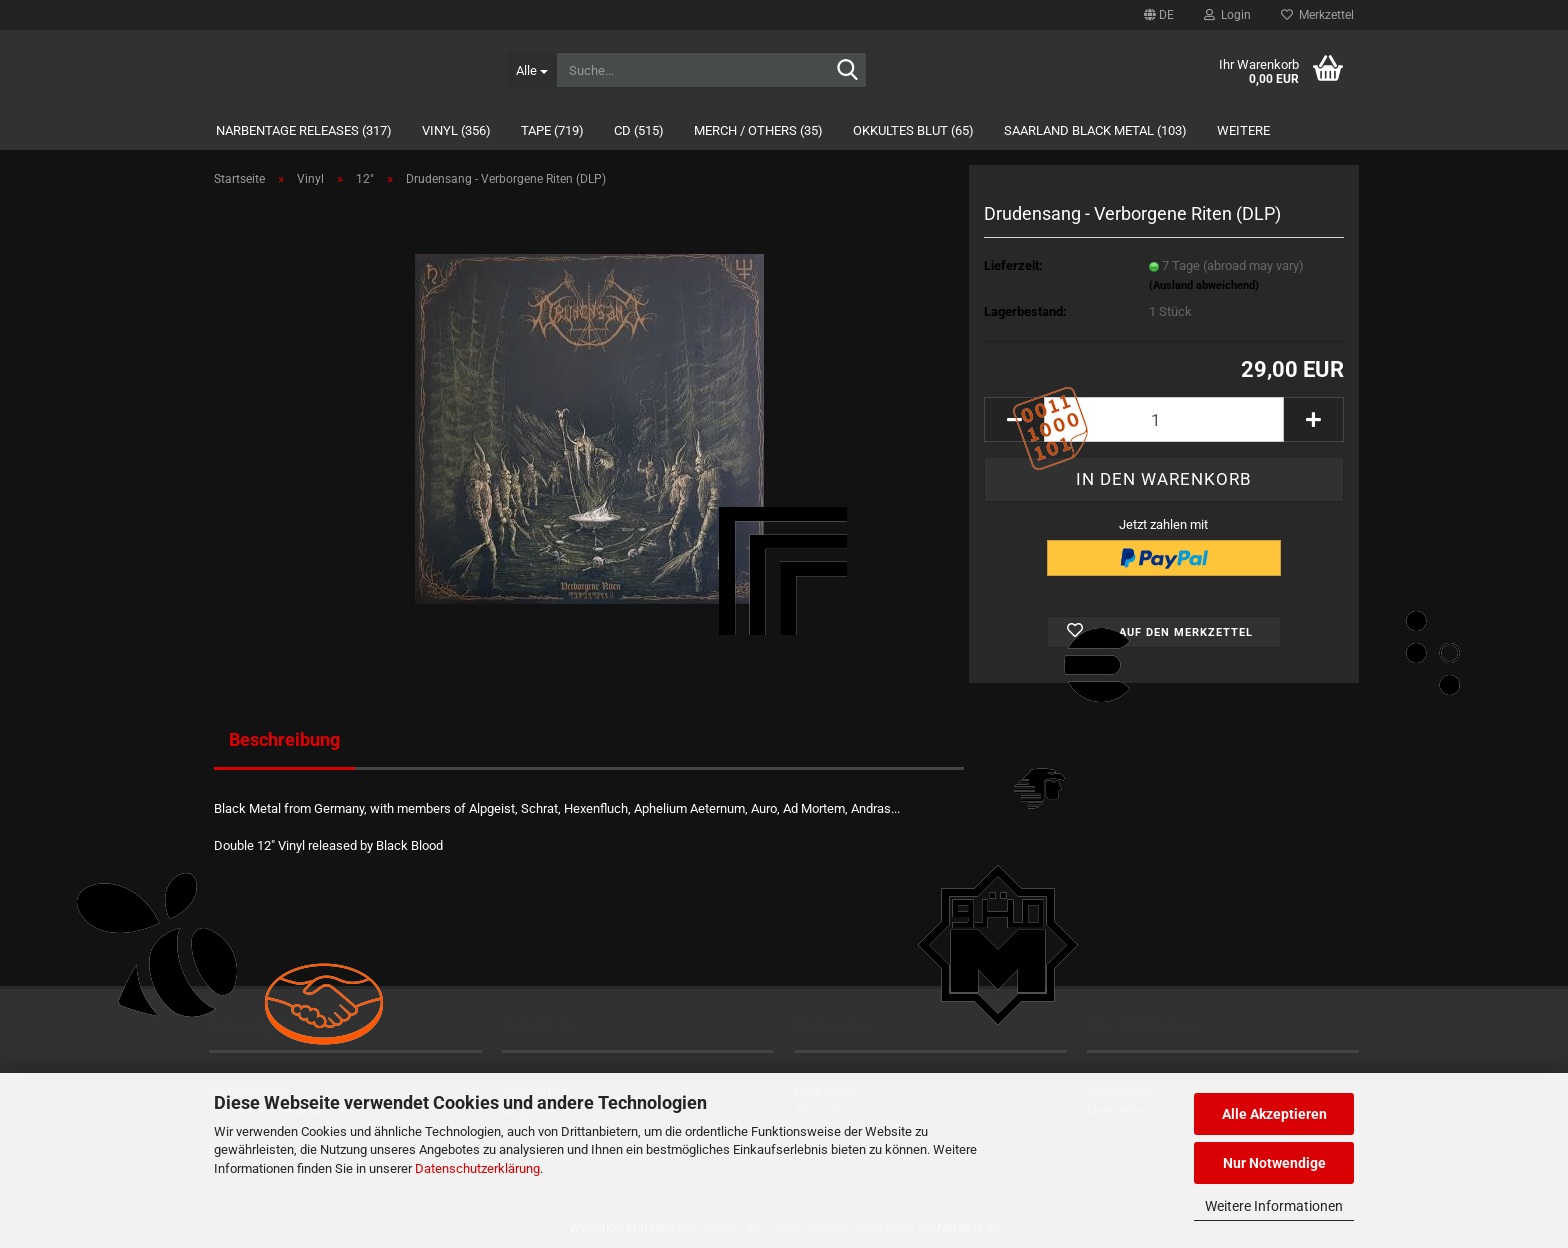  Describe the element at coordinates (1433, 653) in the screenshot. I see `D-Wave Systems company logo` at that location.